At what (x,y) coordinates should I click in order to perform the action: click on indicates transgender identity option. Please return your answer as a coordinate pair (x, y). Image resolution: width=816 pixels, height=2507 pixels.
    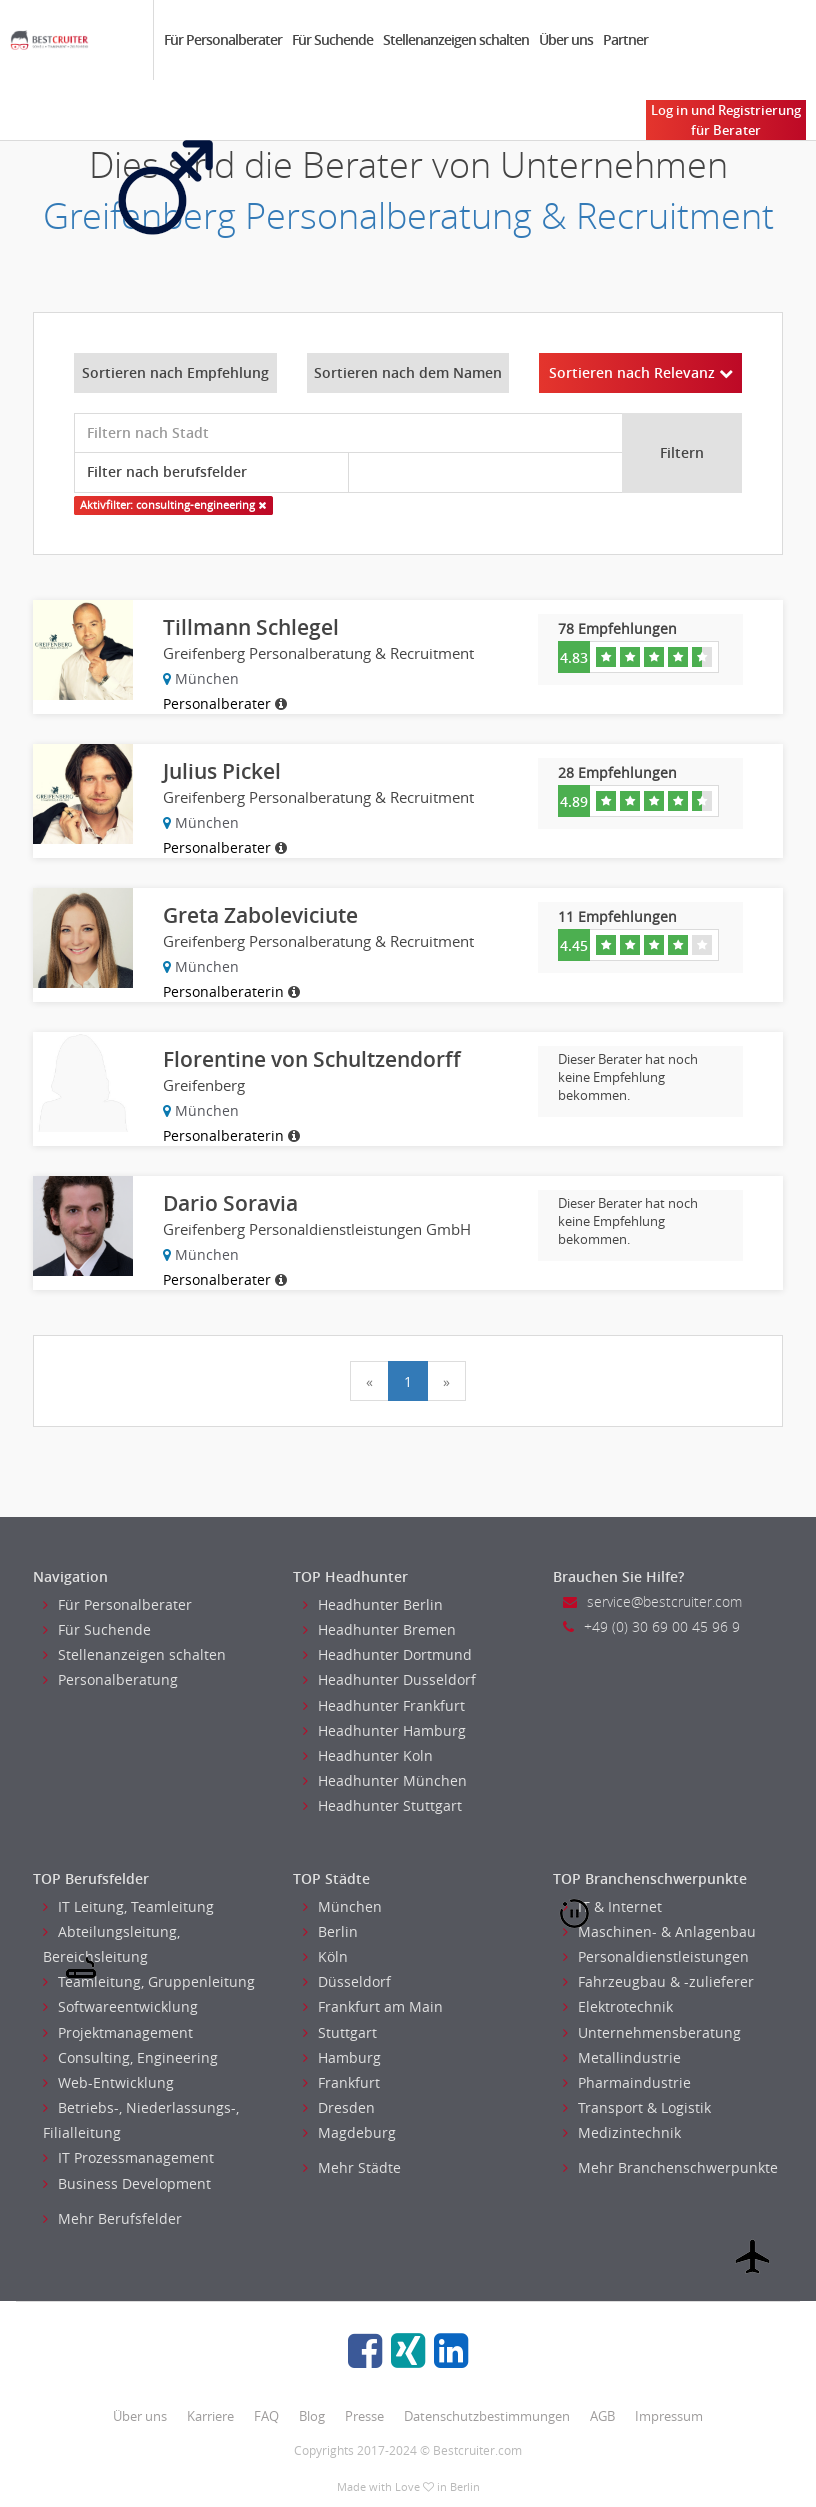
    Looking at the image, I should click on (167, 185).